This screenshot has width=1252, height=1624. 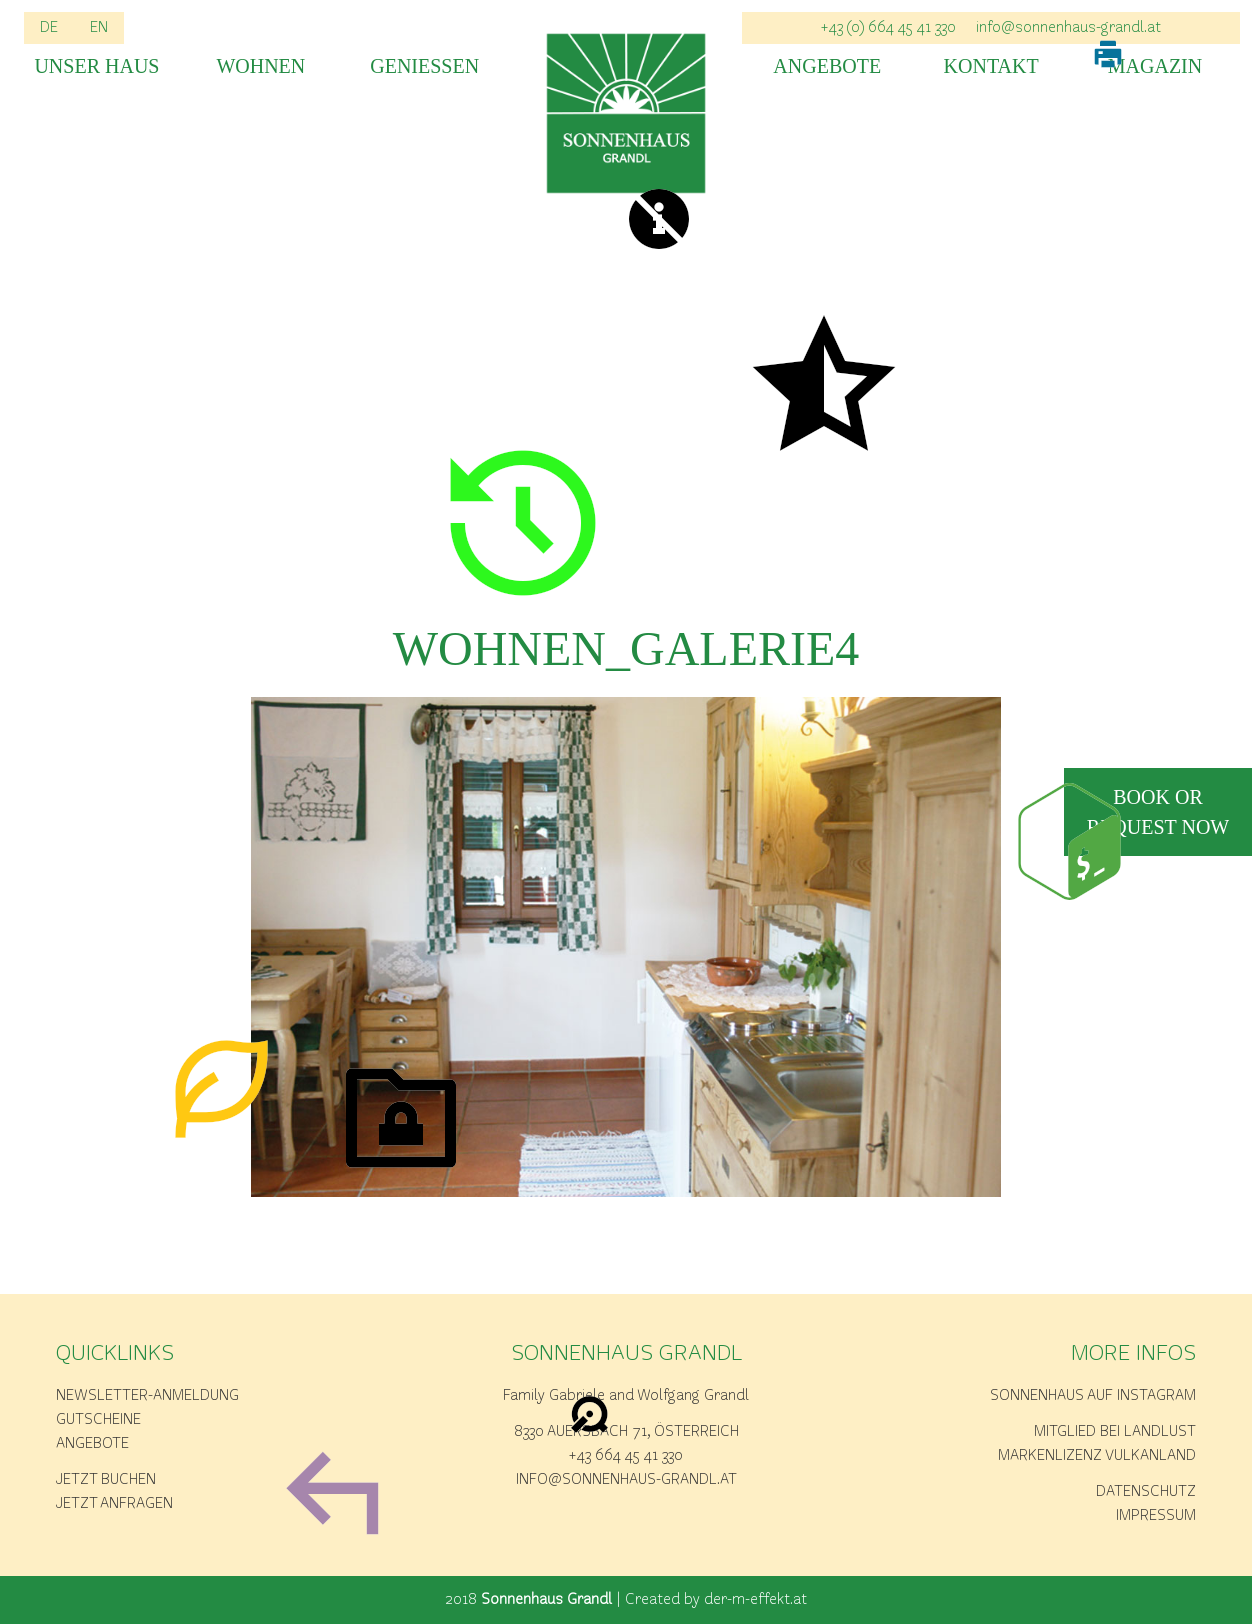 I want to click on ManageIQ cloud management platform logo, so click(x=589, y=1414).